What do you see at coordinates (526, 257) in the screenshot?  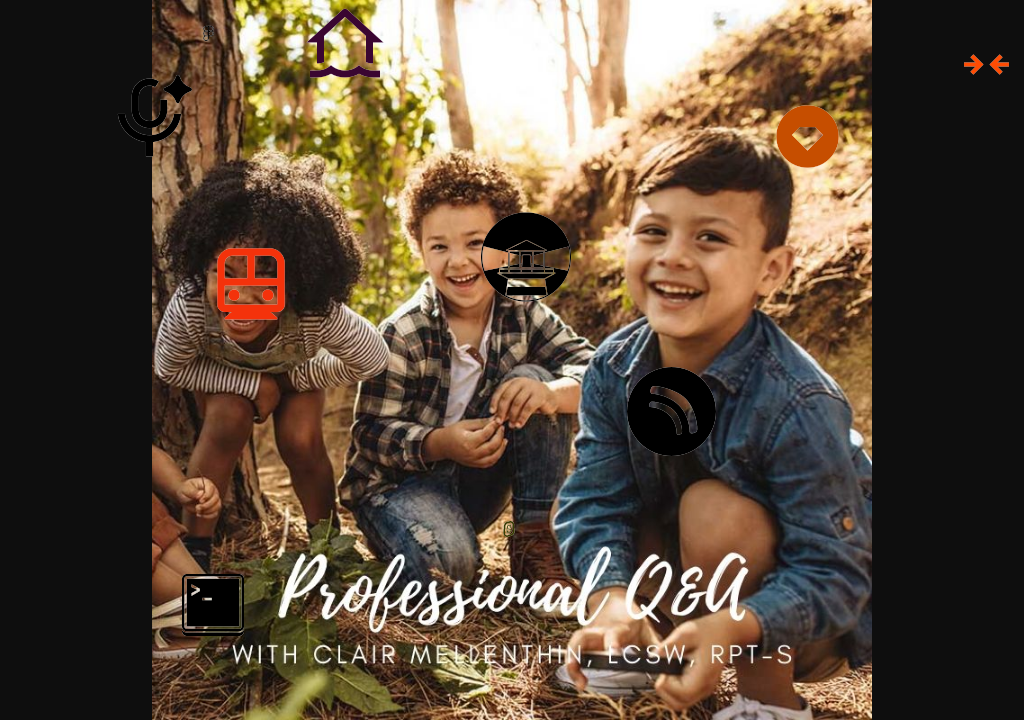 I see `watchtower container monitoring service logo` at bounding box center [526, 257].